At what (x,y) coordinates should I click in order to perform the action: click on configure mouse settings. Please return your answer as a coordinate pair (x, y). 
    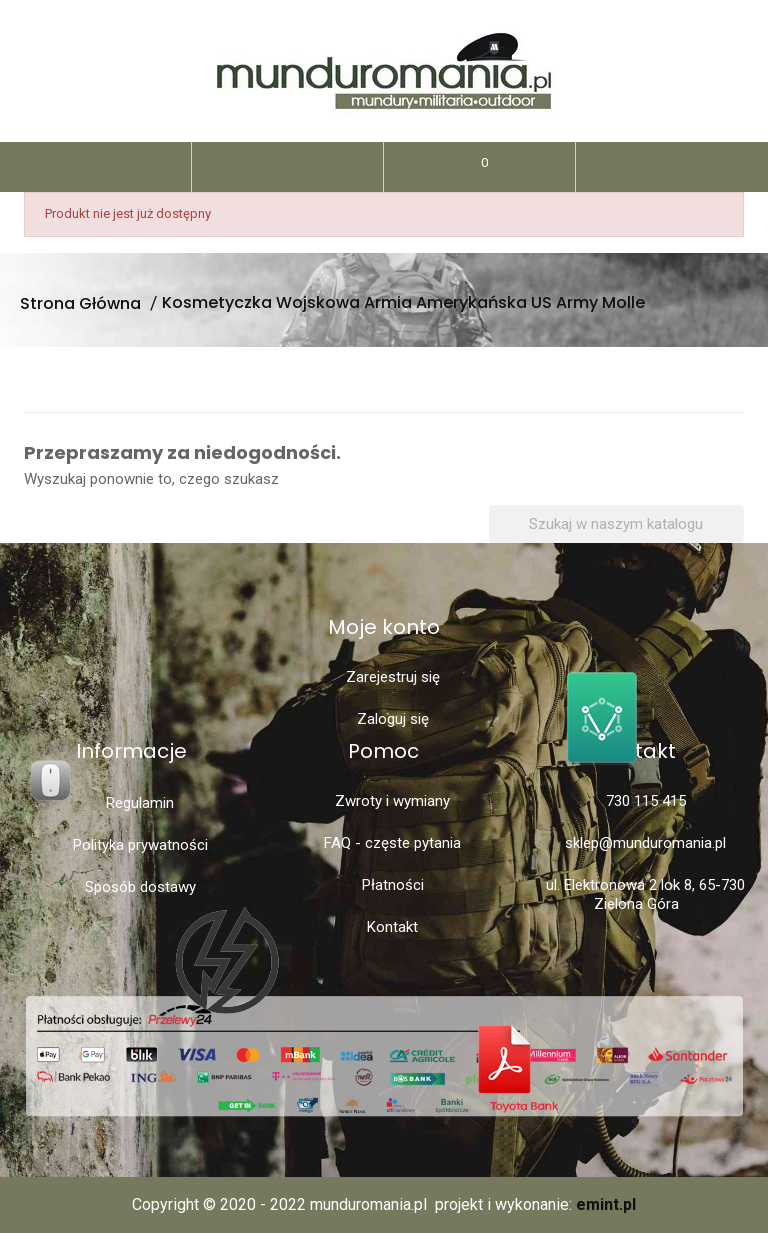
    Looking at the image, I should click on (50, 780).